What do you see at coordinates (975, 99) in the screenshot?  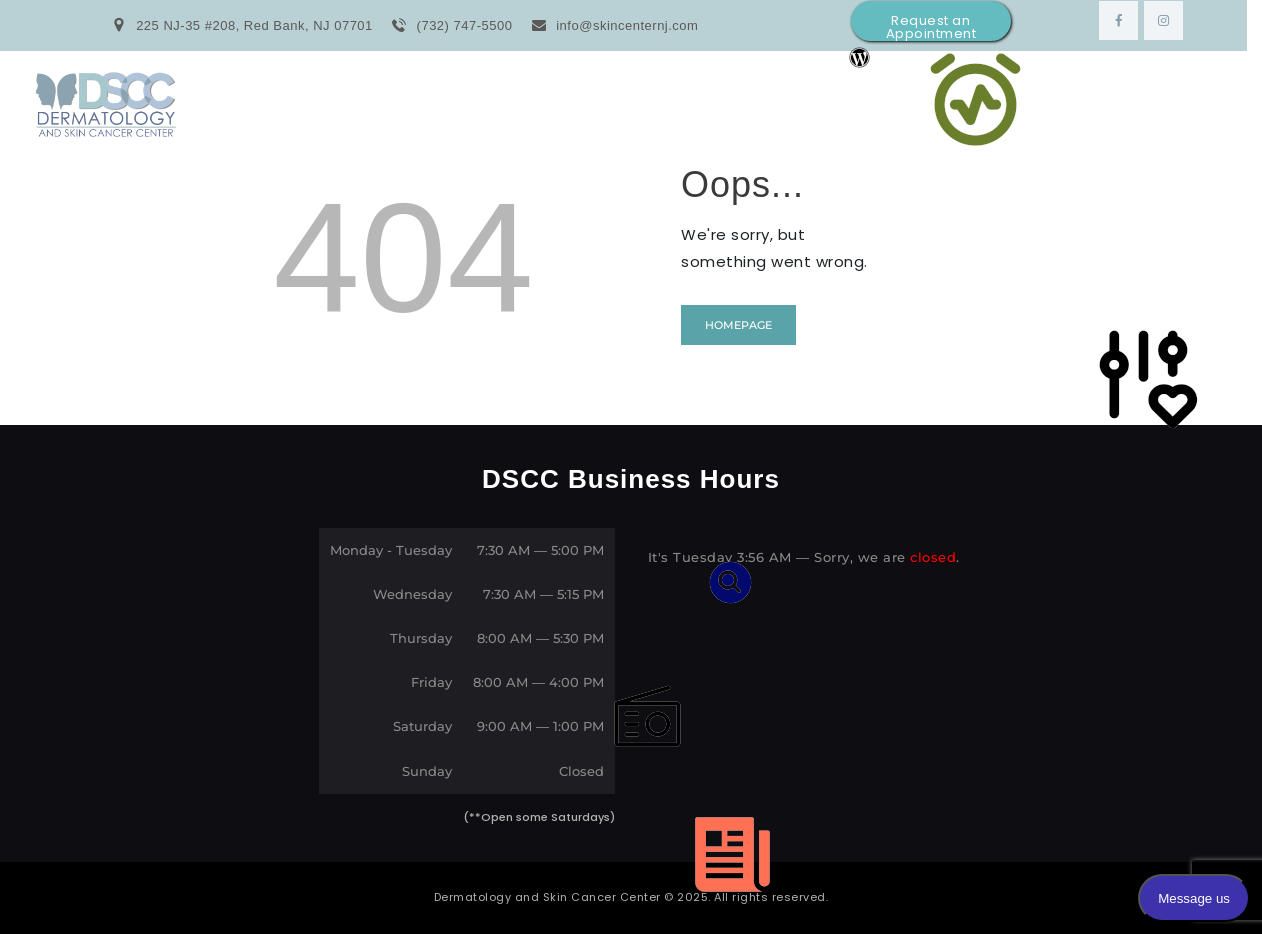 I see `view average alarm or alert statistics` at bounding box center [975, 99].